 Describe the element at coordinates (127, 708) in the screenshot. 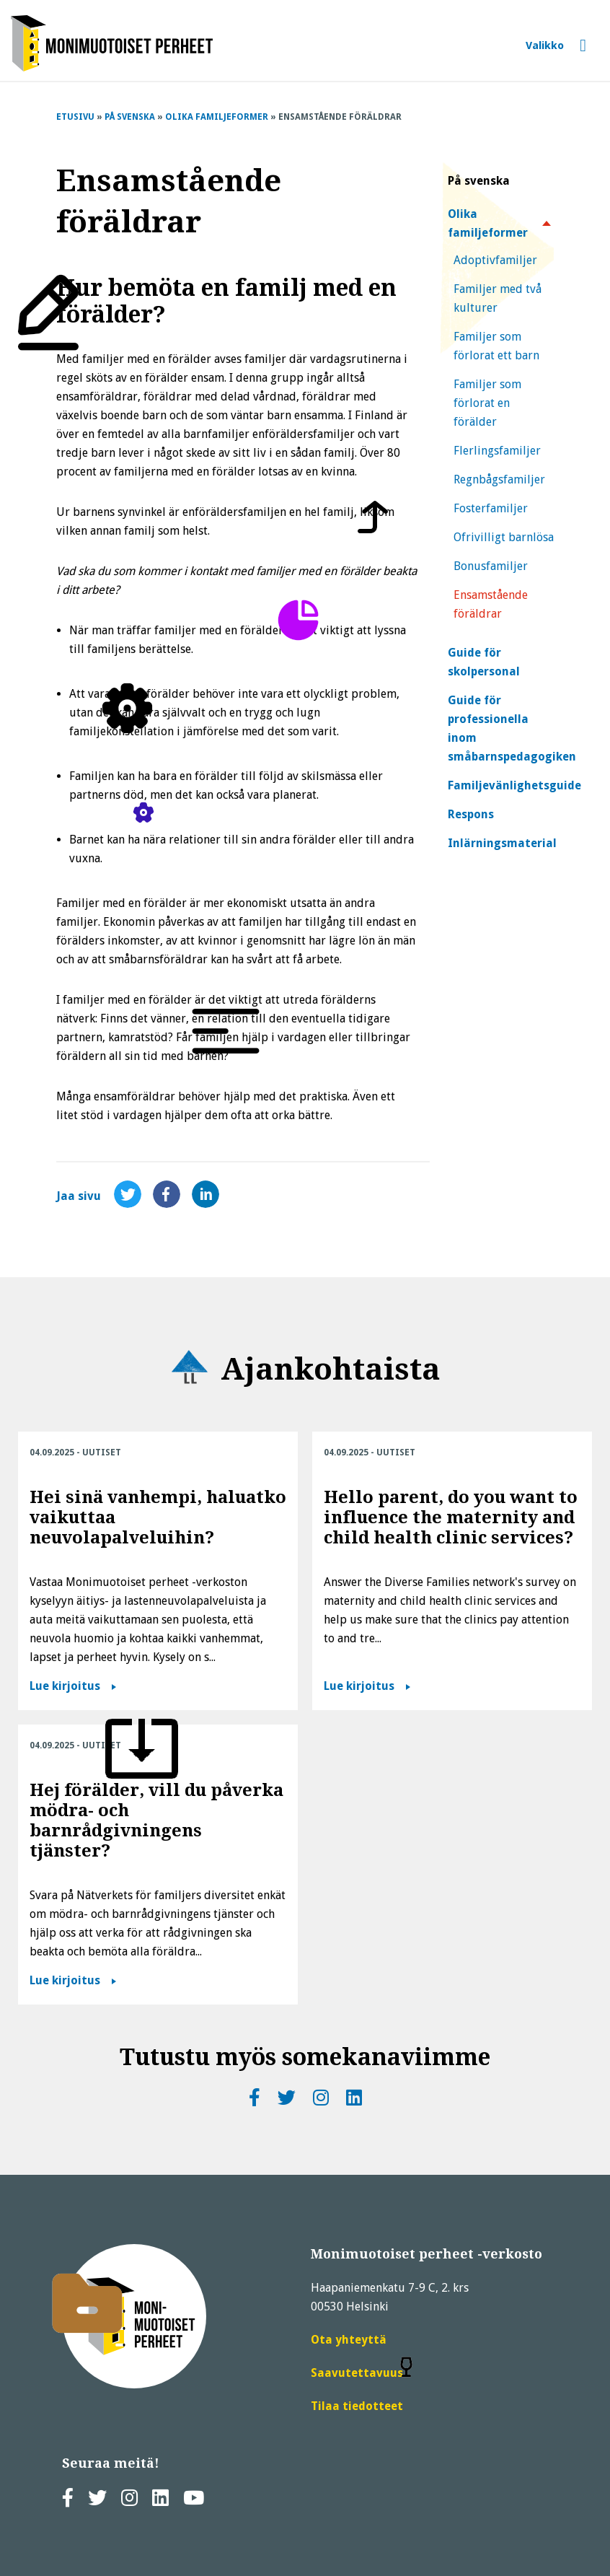

I see `access app settings` at that location.